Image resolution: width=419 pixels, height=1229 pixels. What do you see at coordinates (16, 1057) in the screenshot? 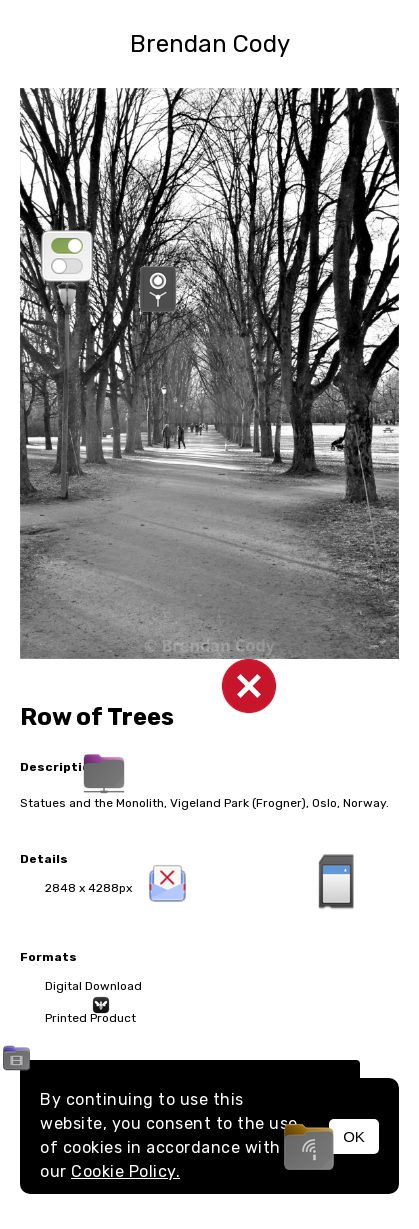
I see `open your videos folder` at bounding box center [16, 1057].